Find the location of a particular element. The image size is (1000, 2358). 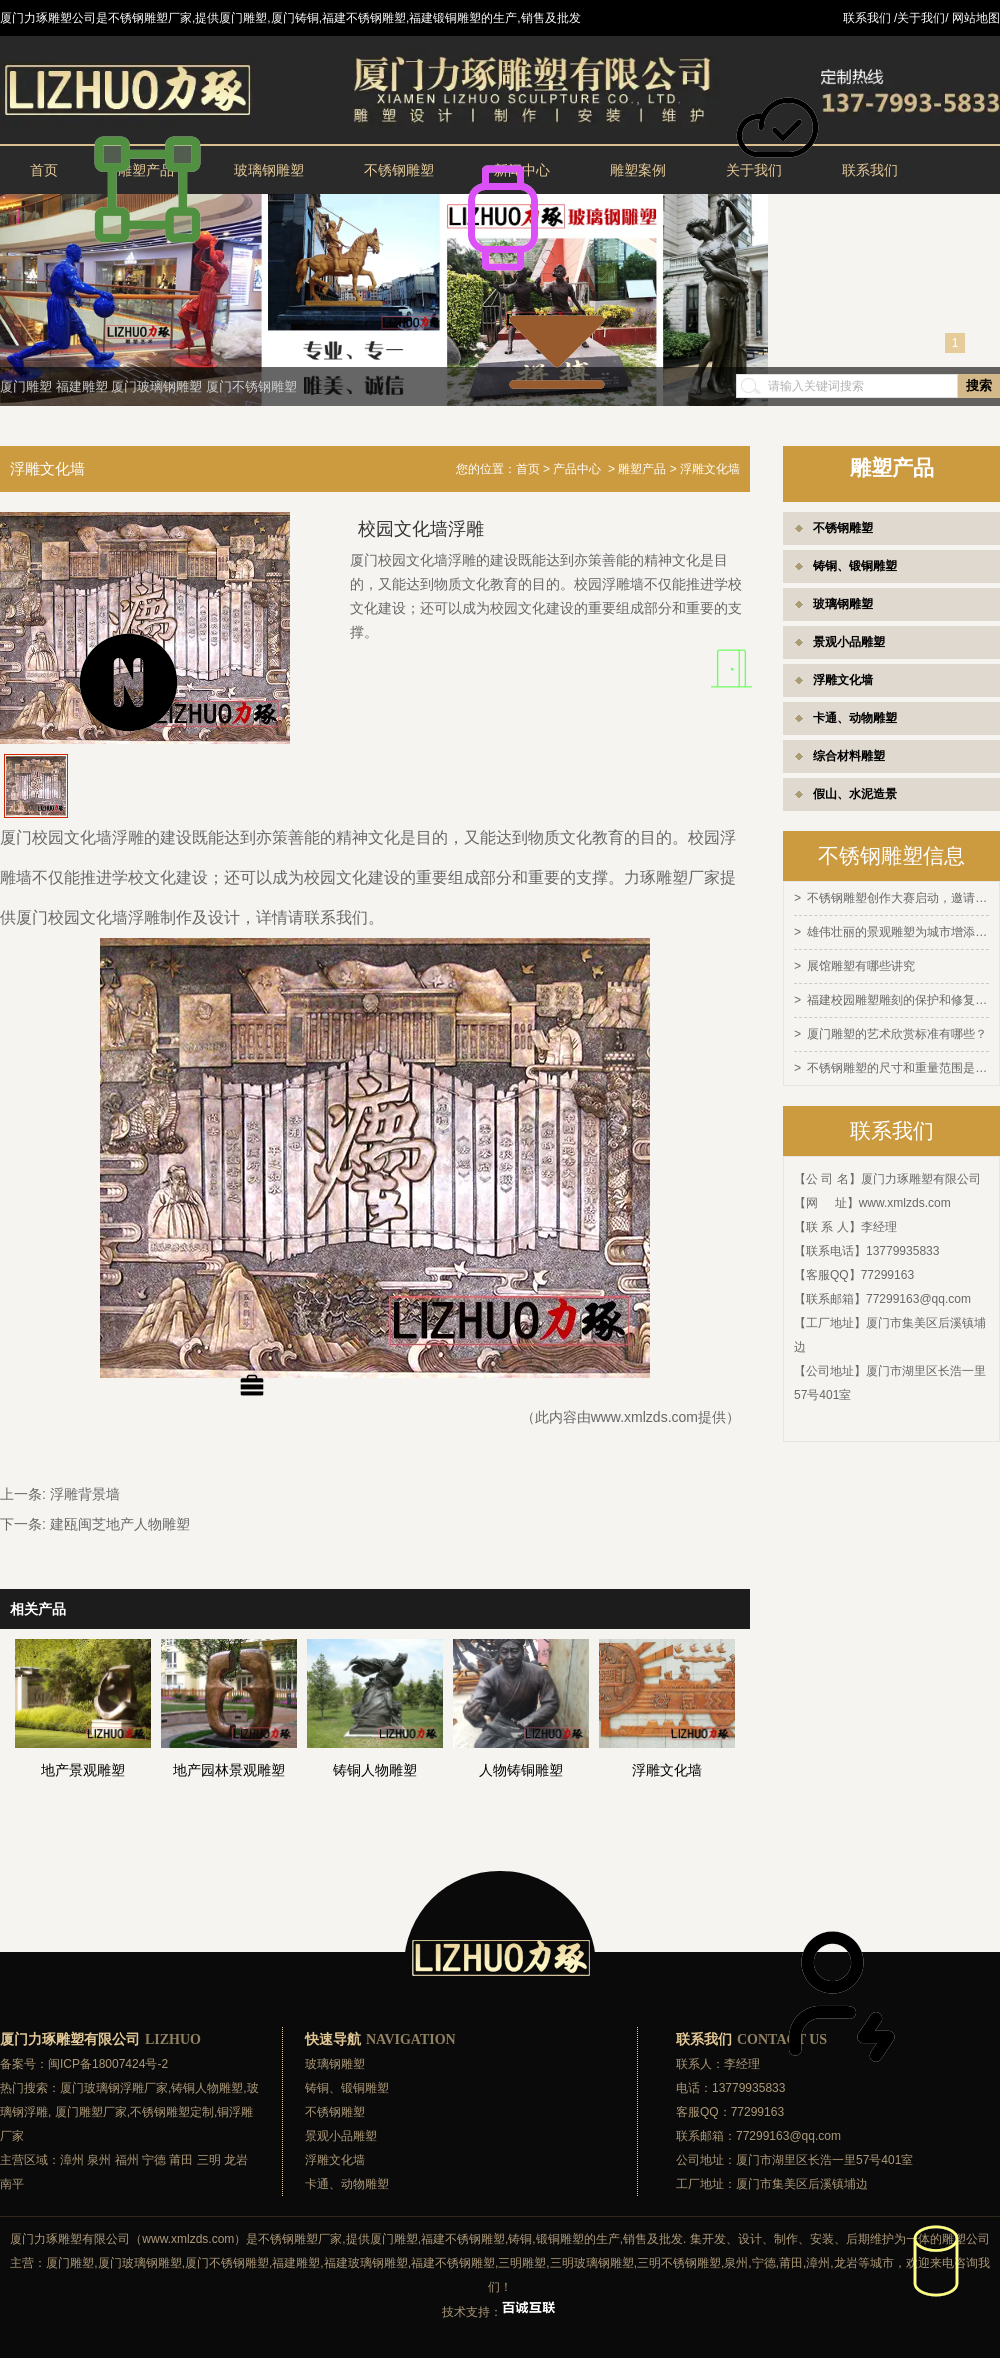

access work or business documents is located at coordinates (252, 1386).